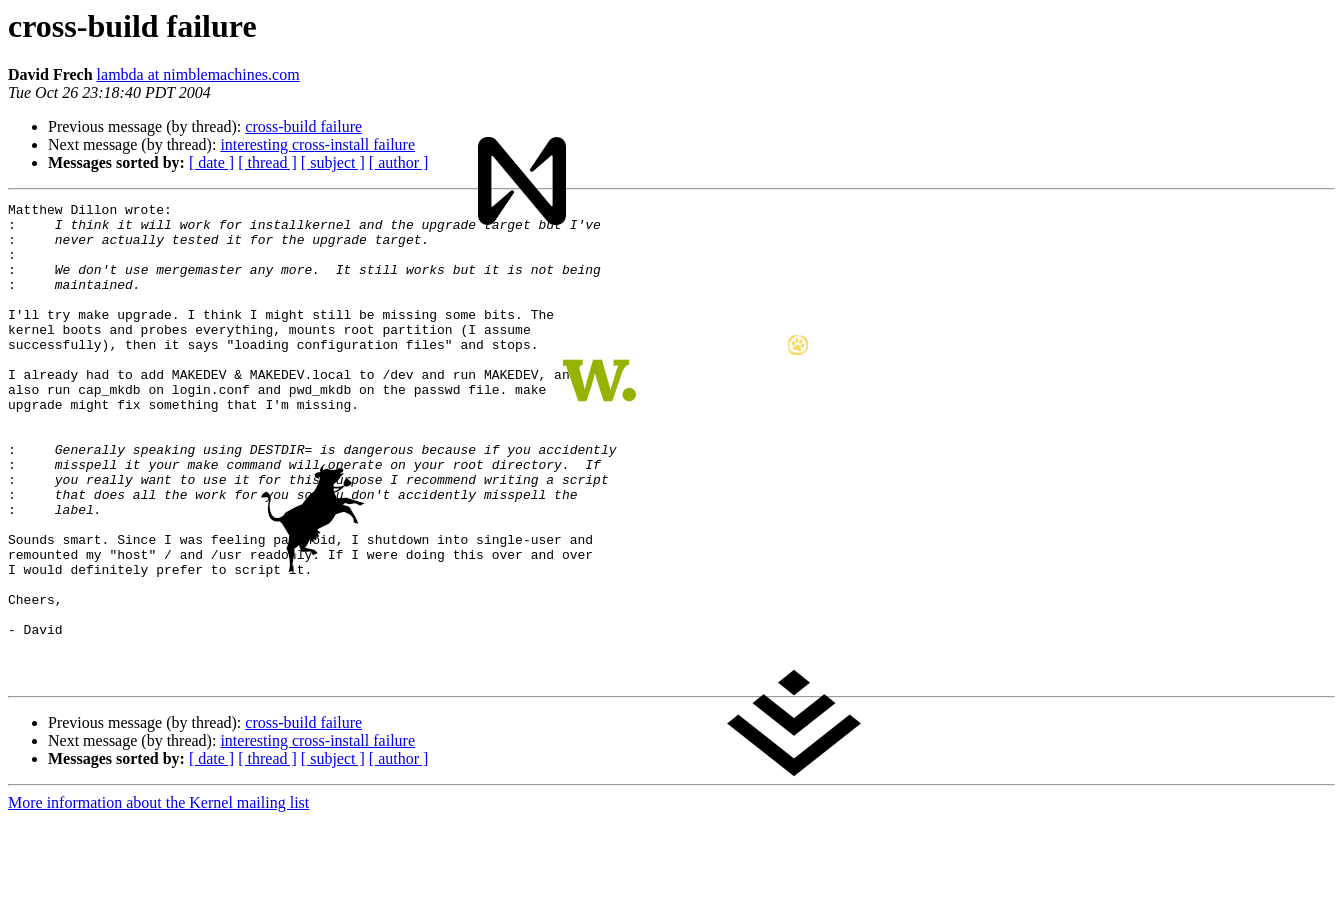 The height and width of the screenshot is (916, 1343). What do you see at coordinates (313, 518) in the screenshot?
I see `open swisscows search engine` at bounding box center [313, 518].